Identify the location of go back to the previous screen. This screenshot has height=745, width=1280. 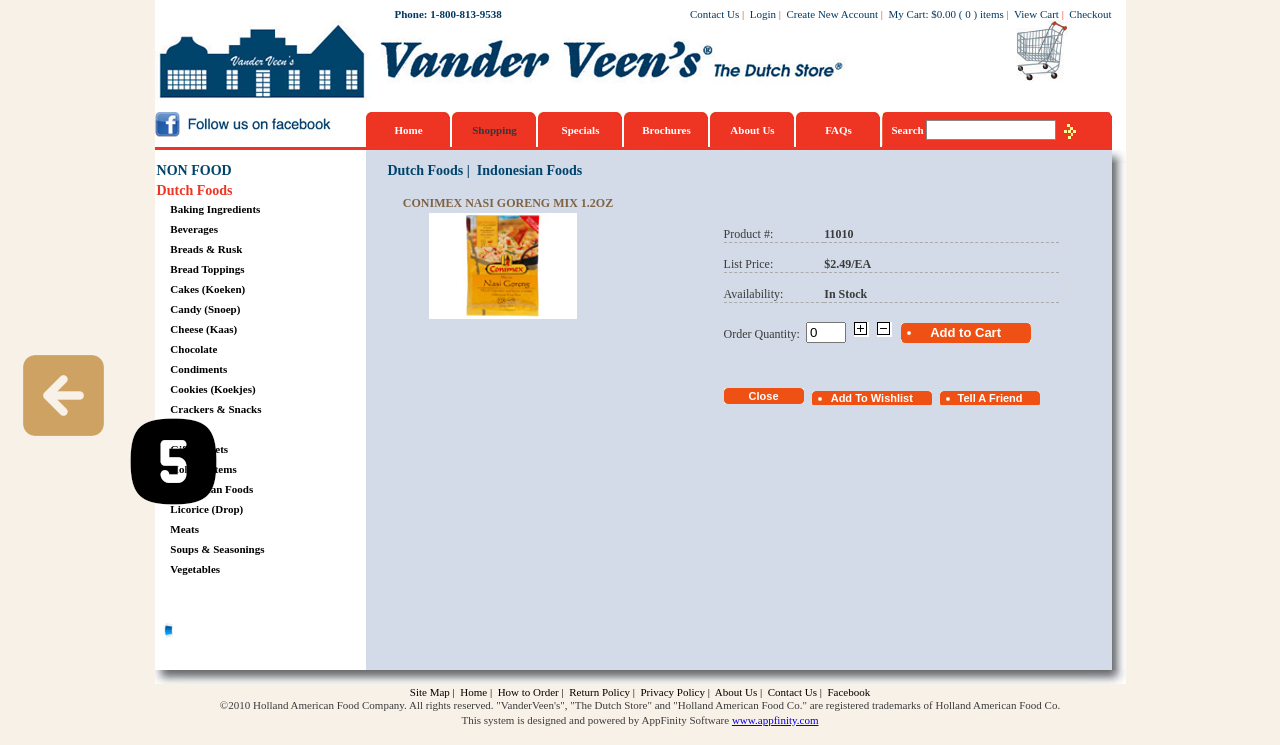
(63, 395).